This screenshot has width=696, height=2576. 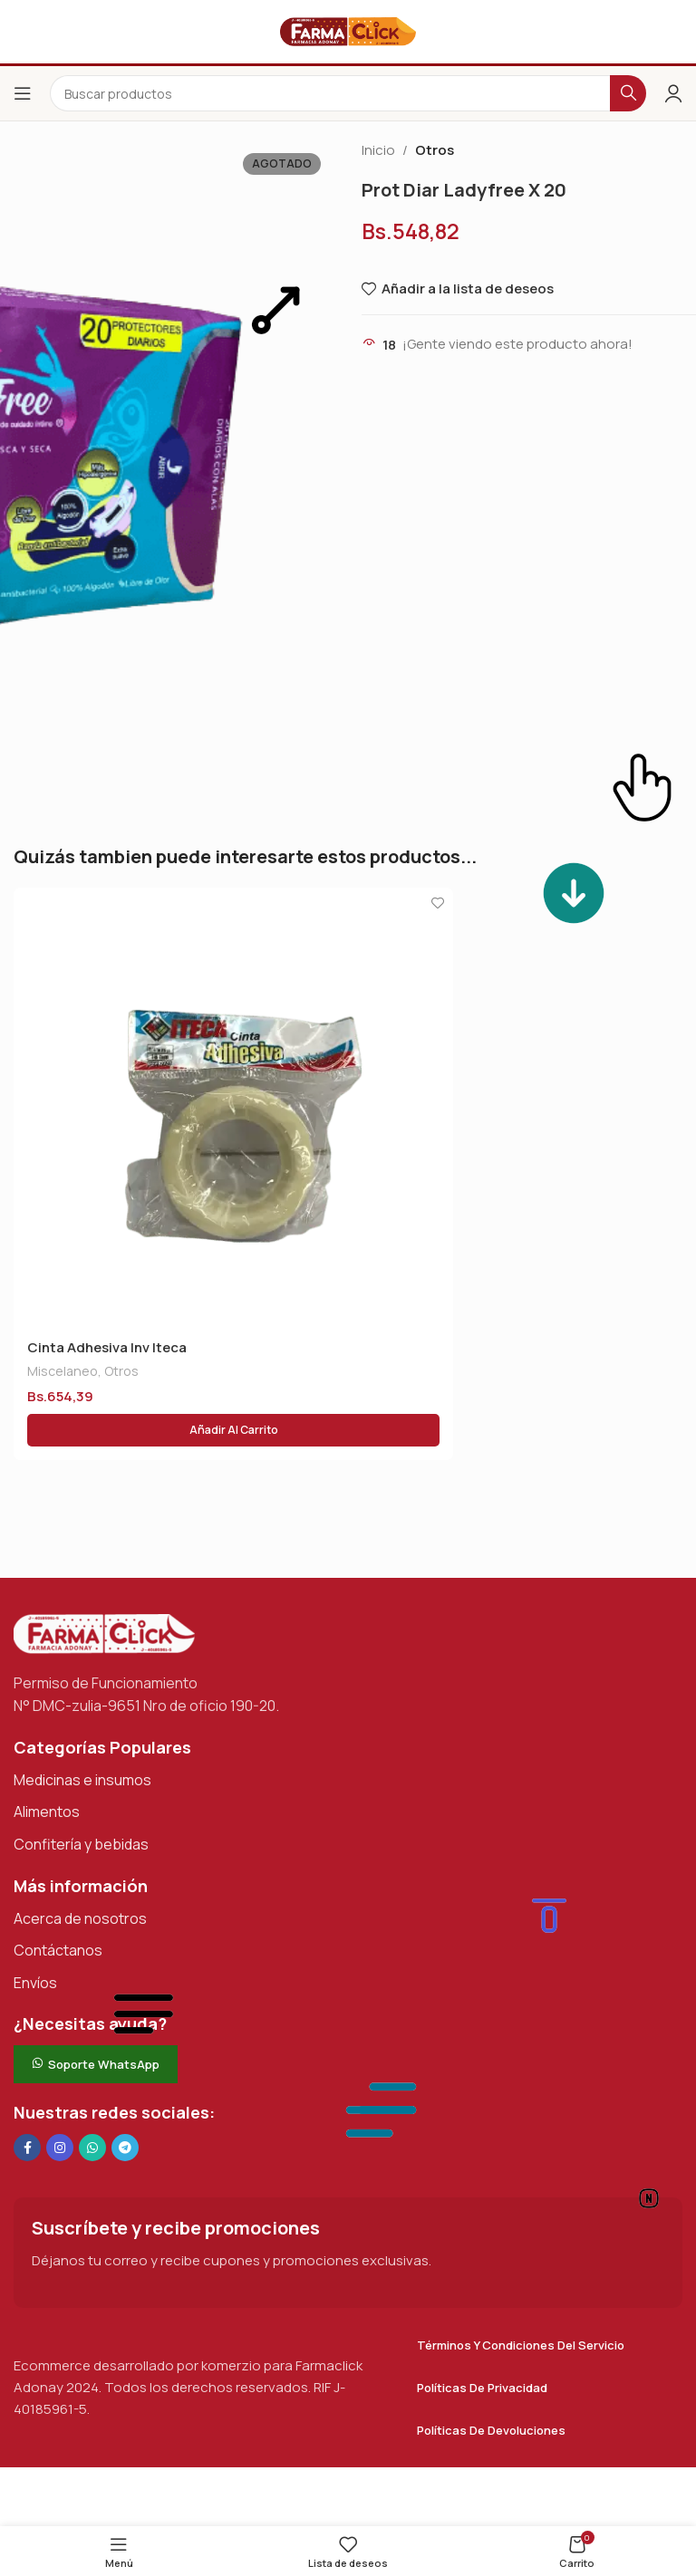 I want to click on tap to select or interact with an element, so click(x=642, y=787).